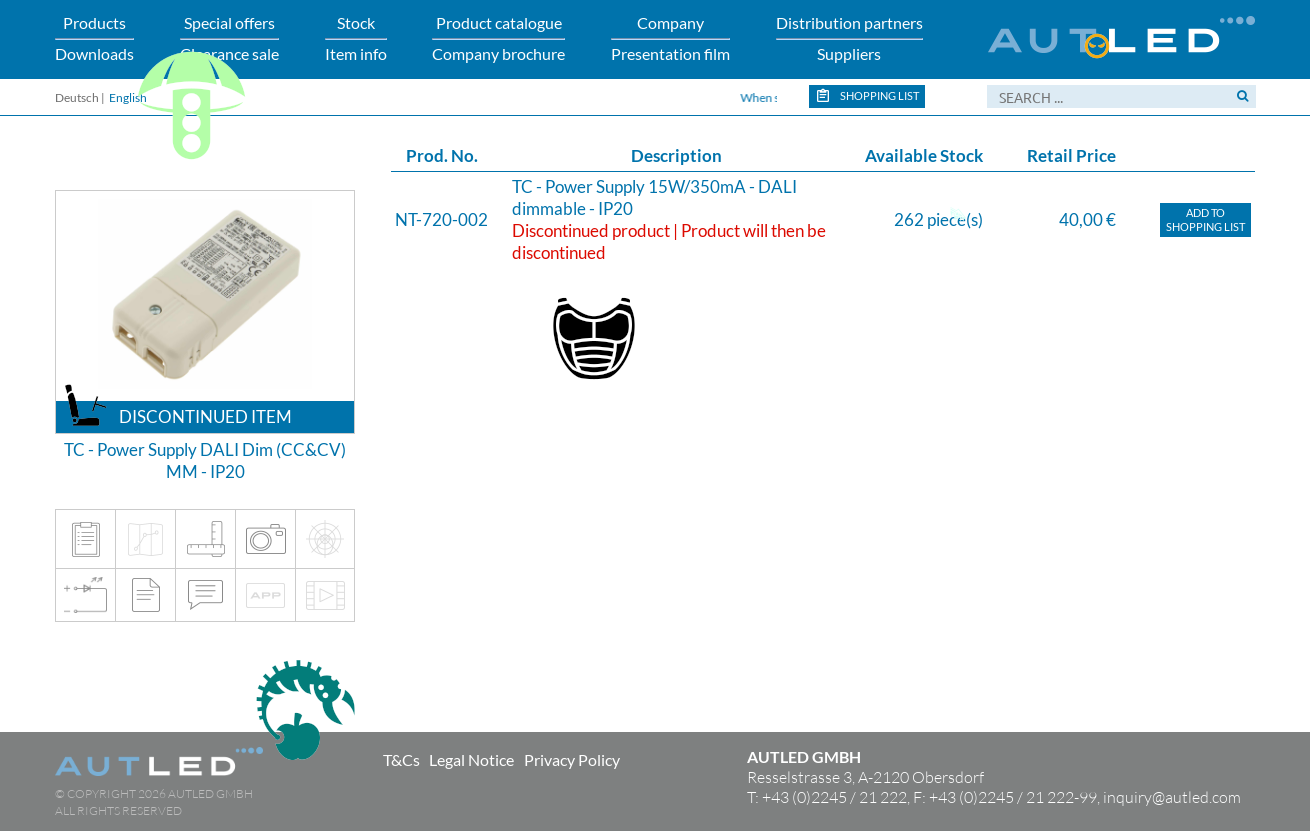  Describe the element at coordinates (191, 105) in the screenshot. I see `game item or power-up mushroom` at that location.